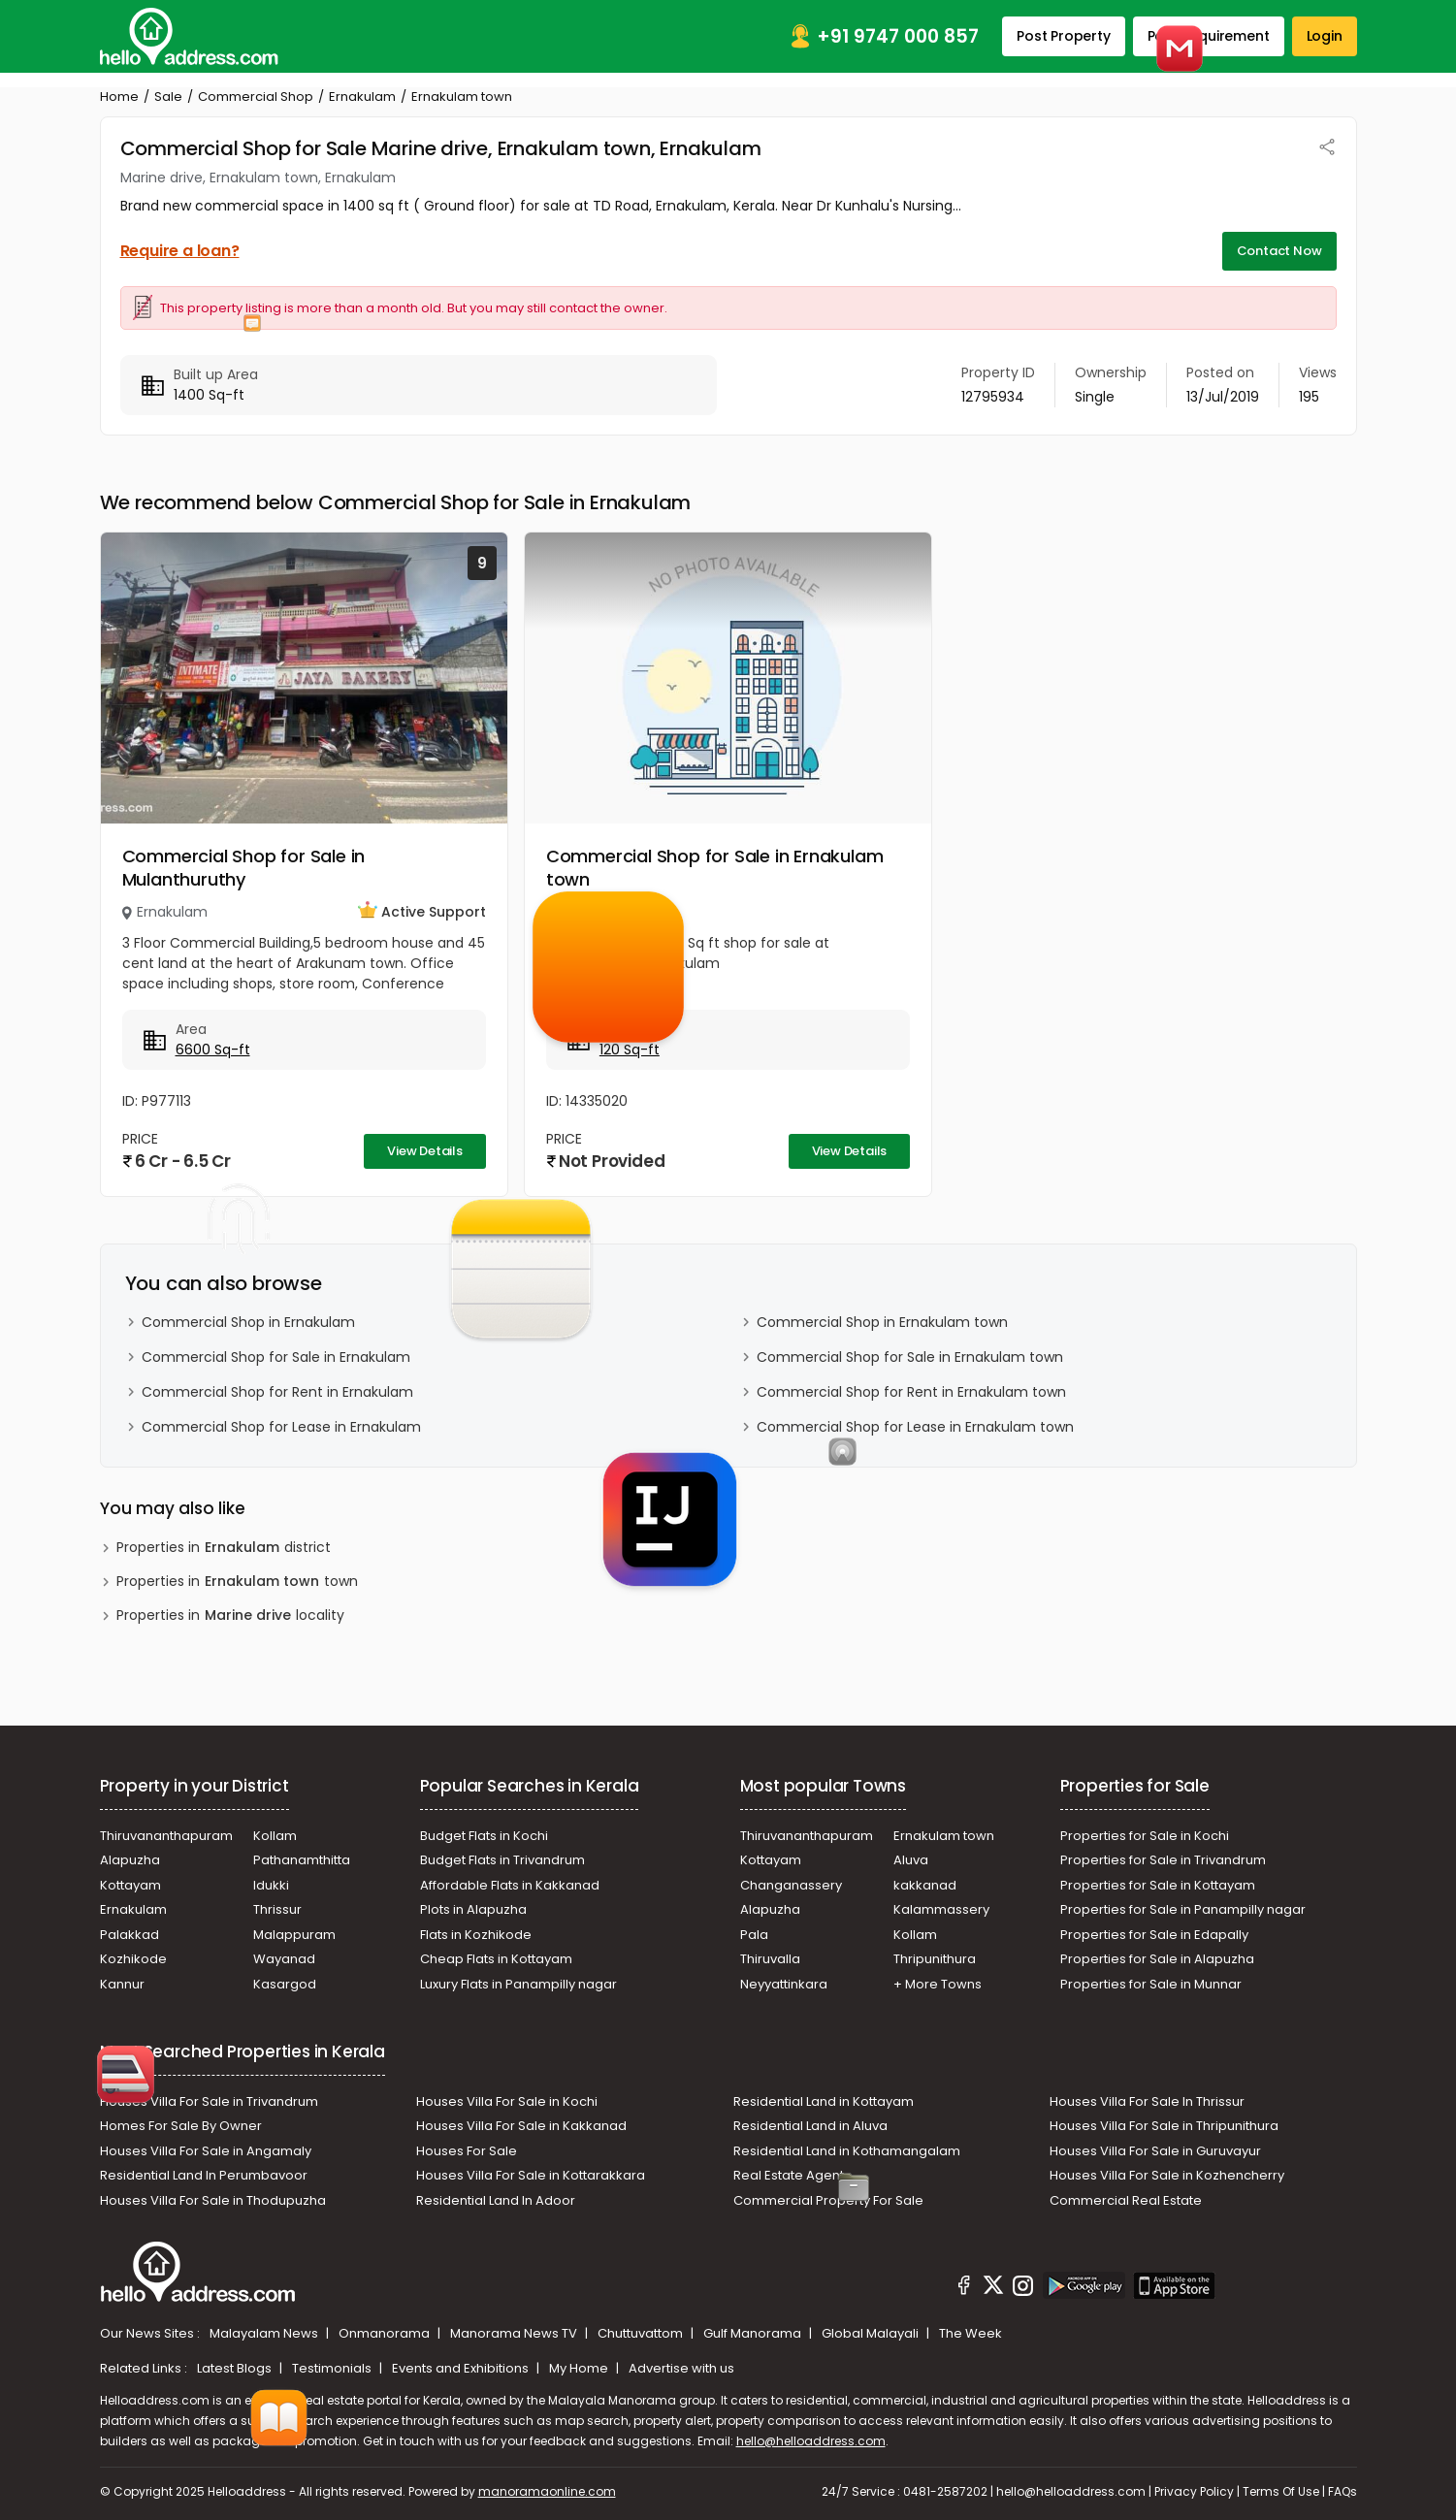 The height and width of the screenshot is (2520, 1456). I want to click on open the Notes app, so click(521, 1269).